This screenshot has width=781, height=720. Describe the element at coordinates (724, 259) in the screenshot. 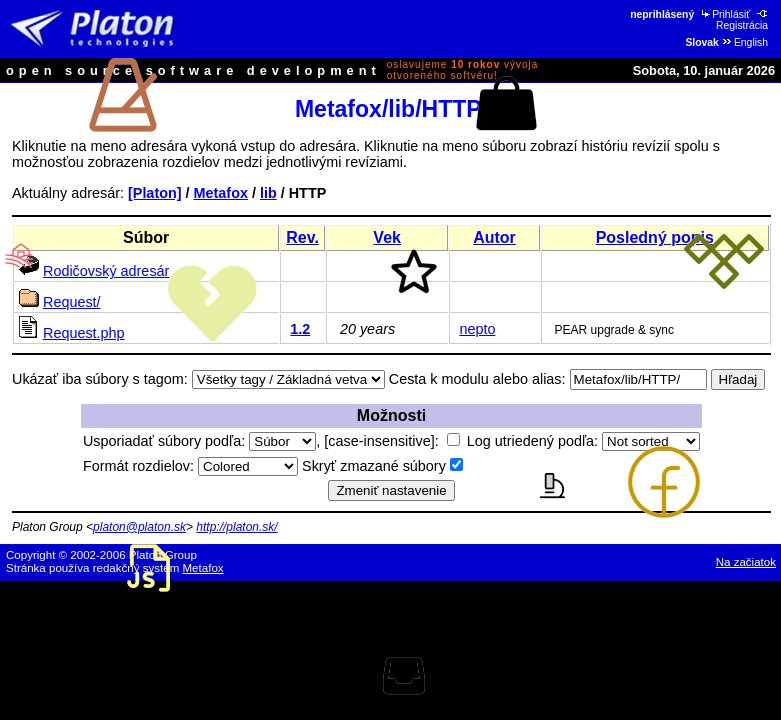

I see `open tidal music streaming app` at that location.